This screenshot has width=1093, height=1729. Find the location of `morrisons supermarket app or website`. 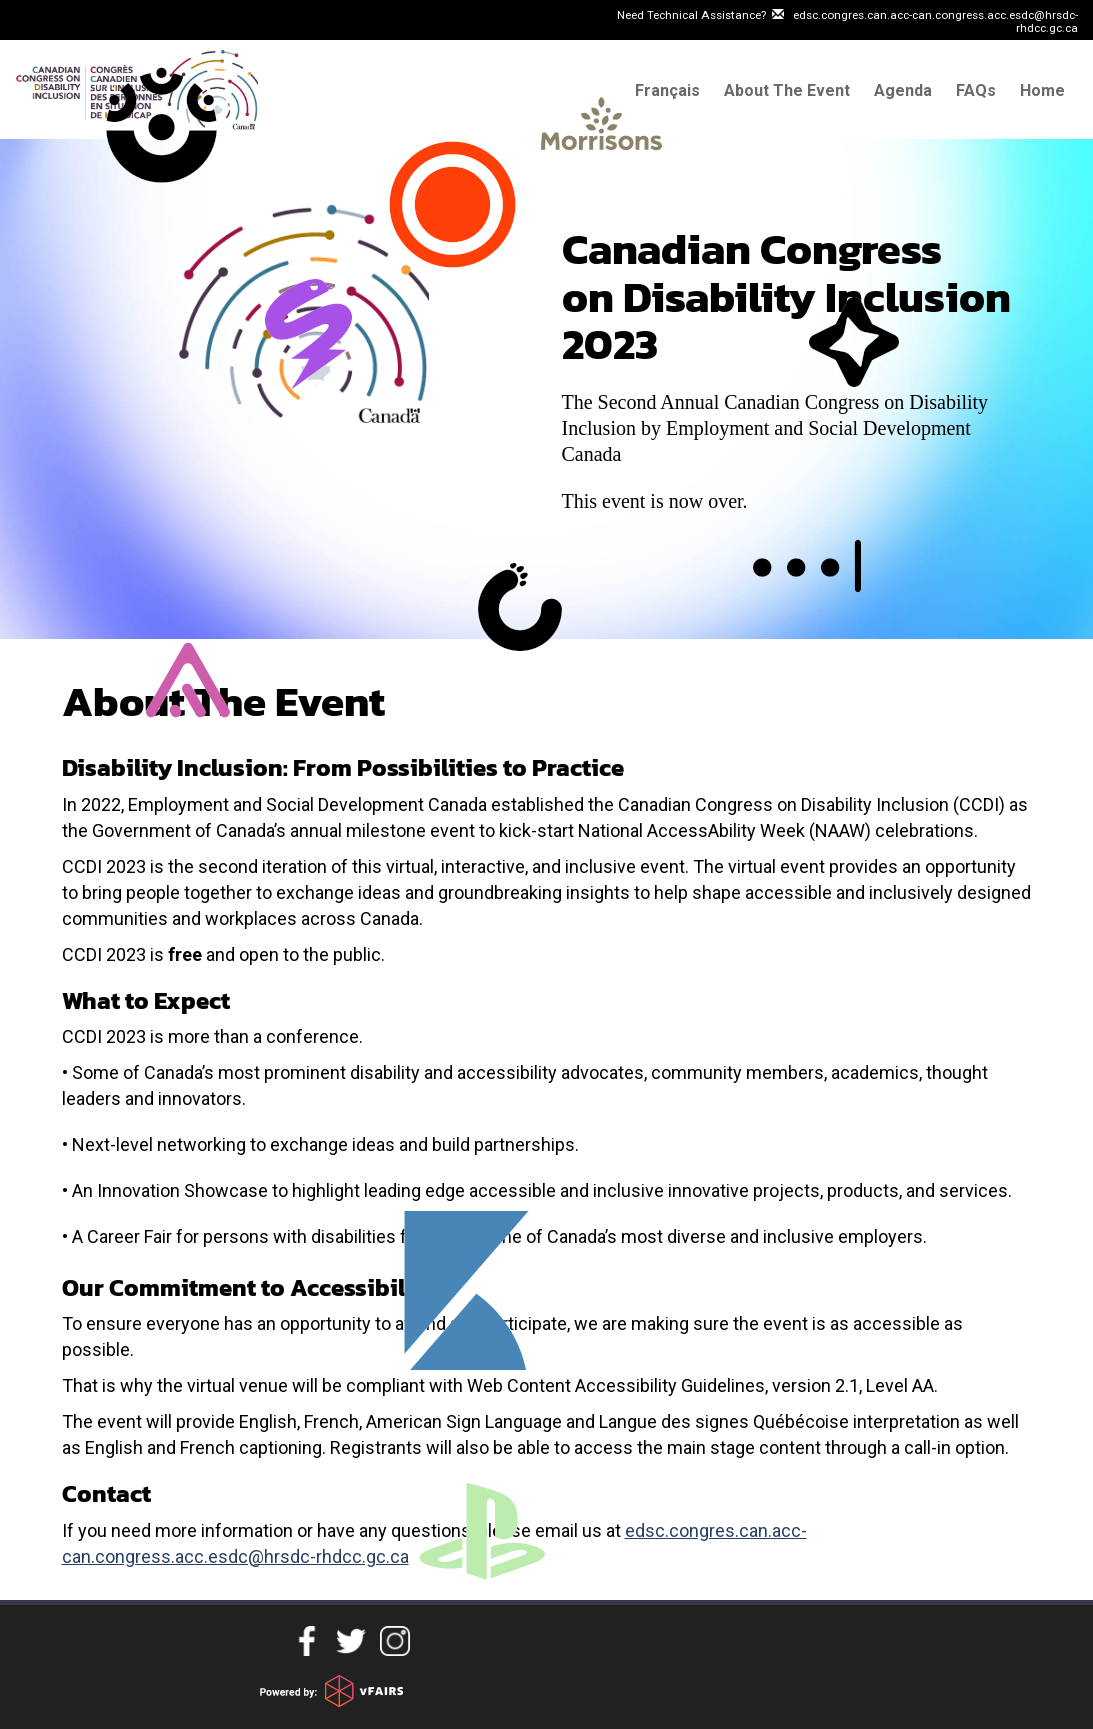

morrisons supermarket app or website is located at coordinates (601, 123).